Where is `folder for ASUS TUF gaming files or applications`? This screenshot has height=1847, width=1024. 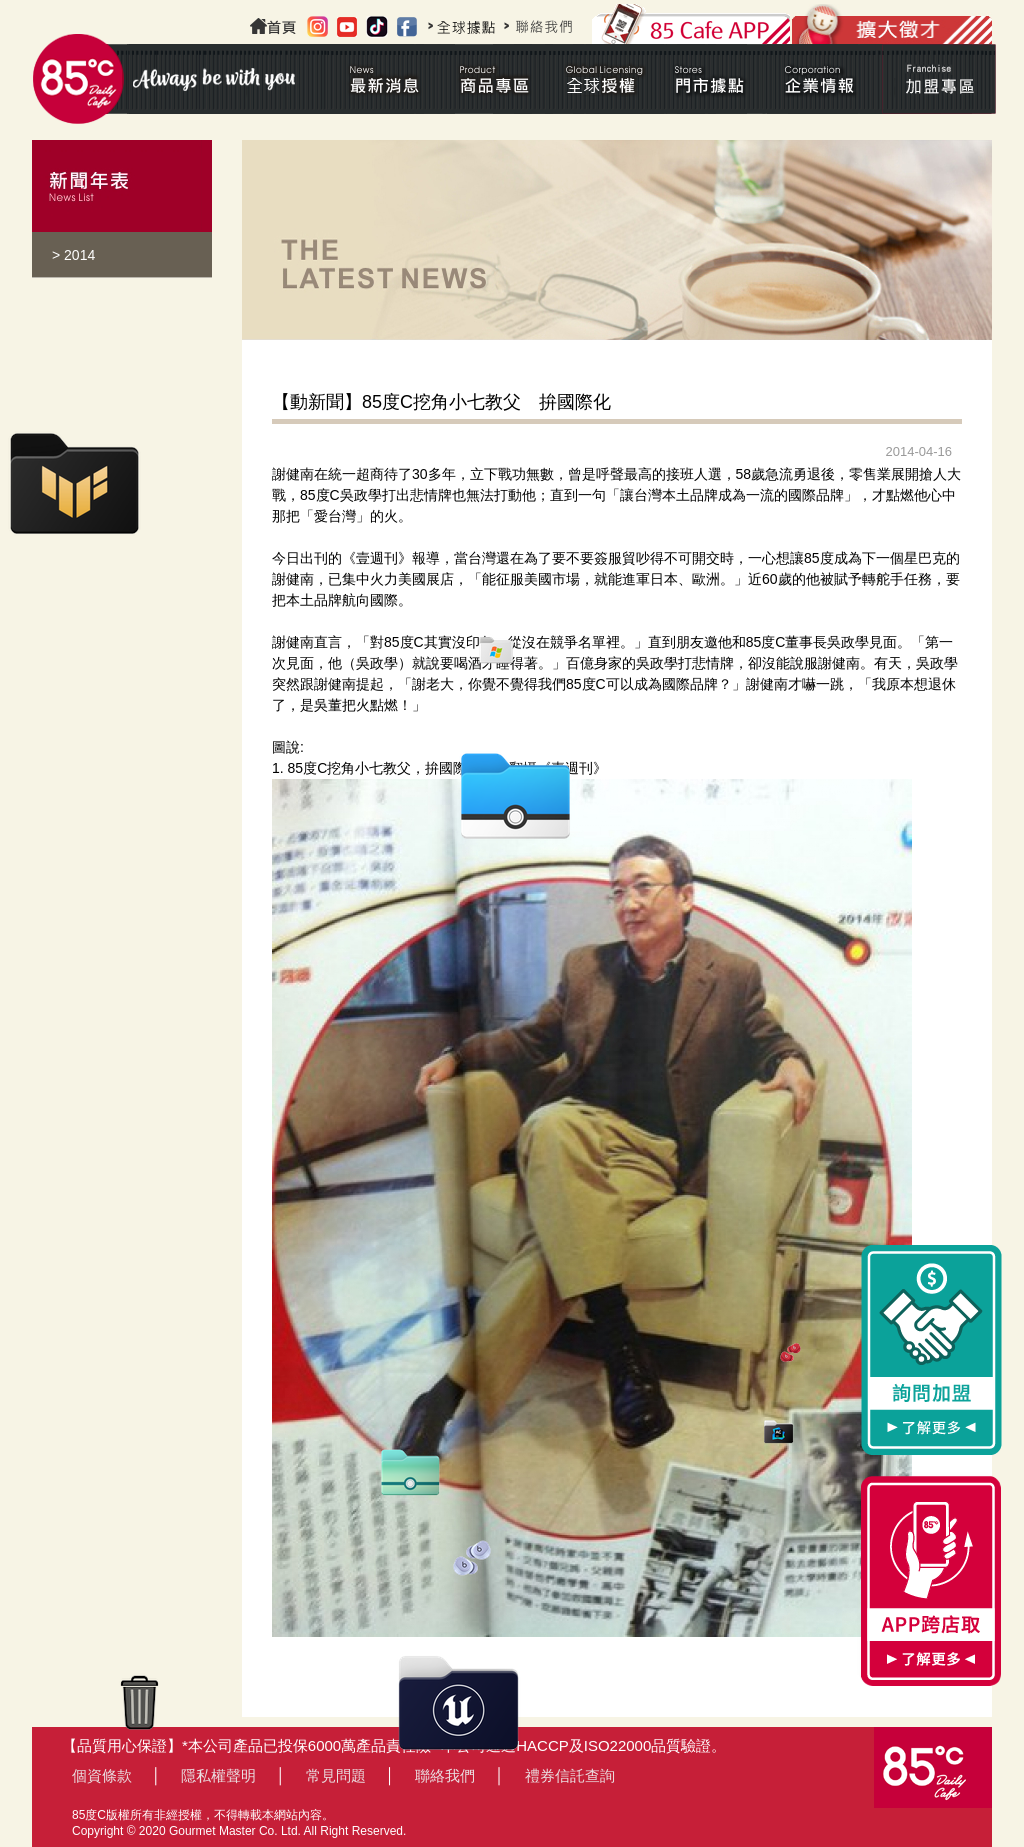 folder for ASUS TUF gaming files or applications is located at coordinates (74, 487).